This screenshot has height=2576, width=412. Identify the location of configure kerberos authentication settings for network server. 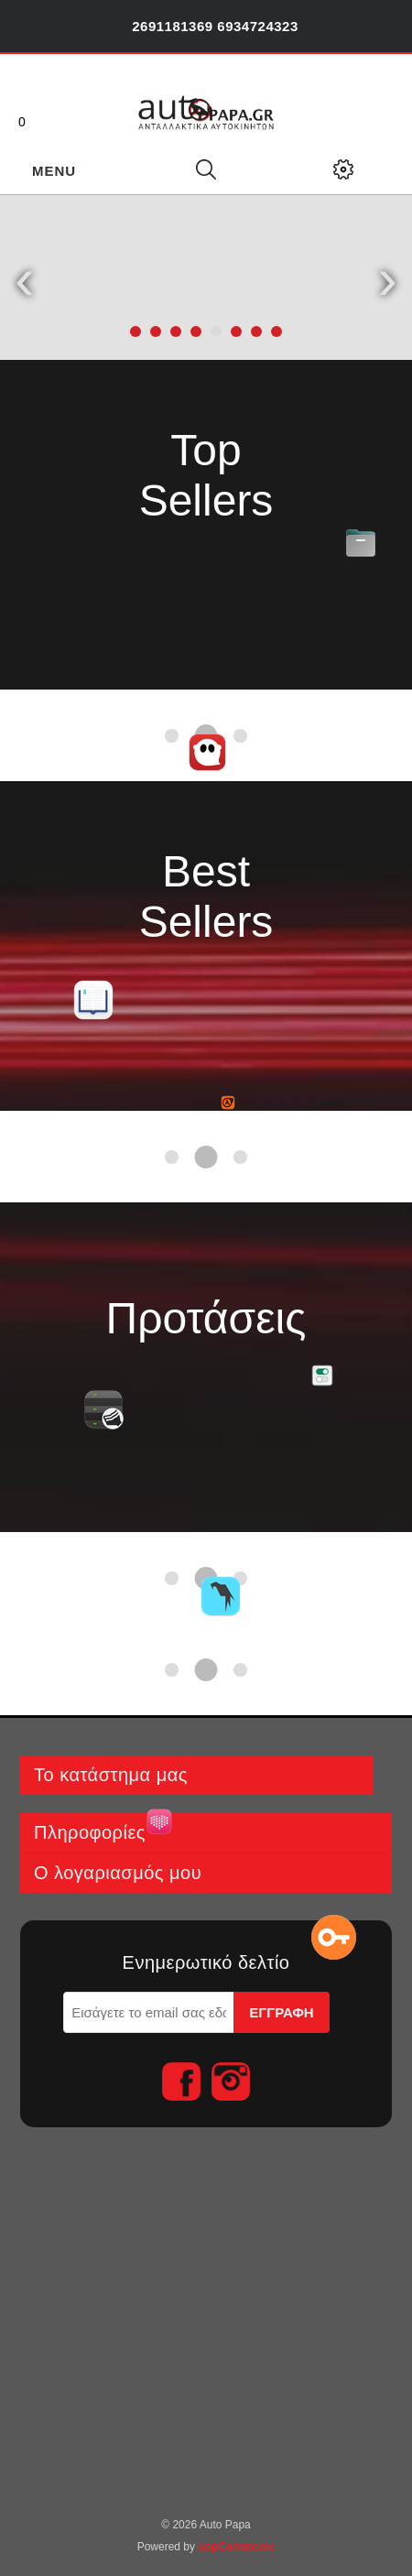
(103, 1409).